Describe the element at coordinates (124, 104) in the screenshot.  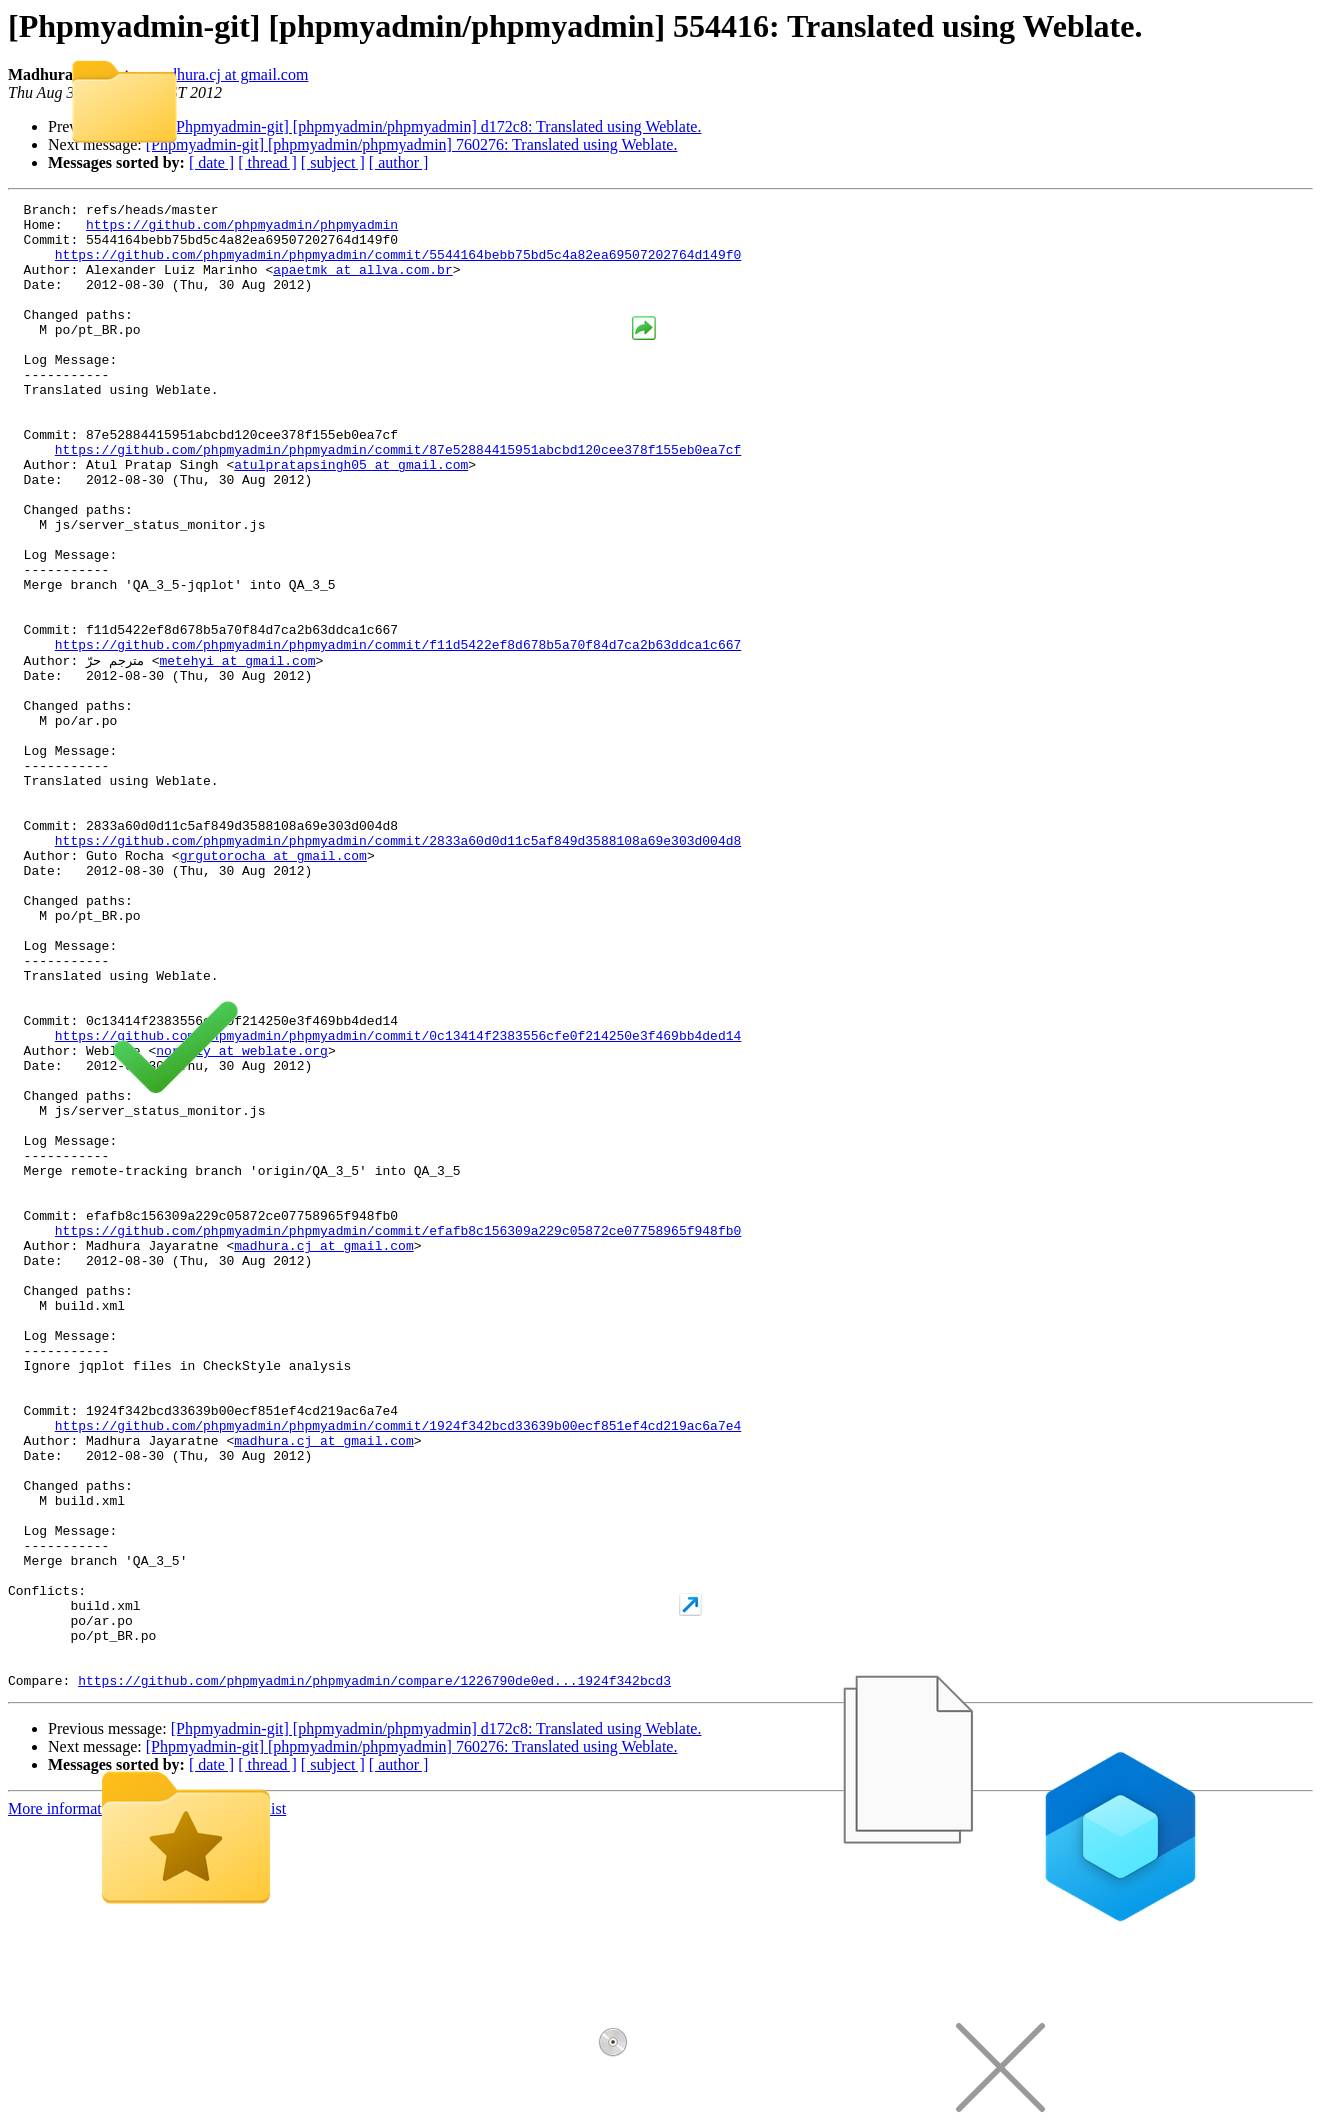
I see `open a folder to view its contents` at that location.